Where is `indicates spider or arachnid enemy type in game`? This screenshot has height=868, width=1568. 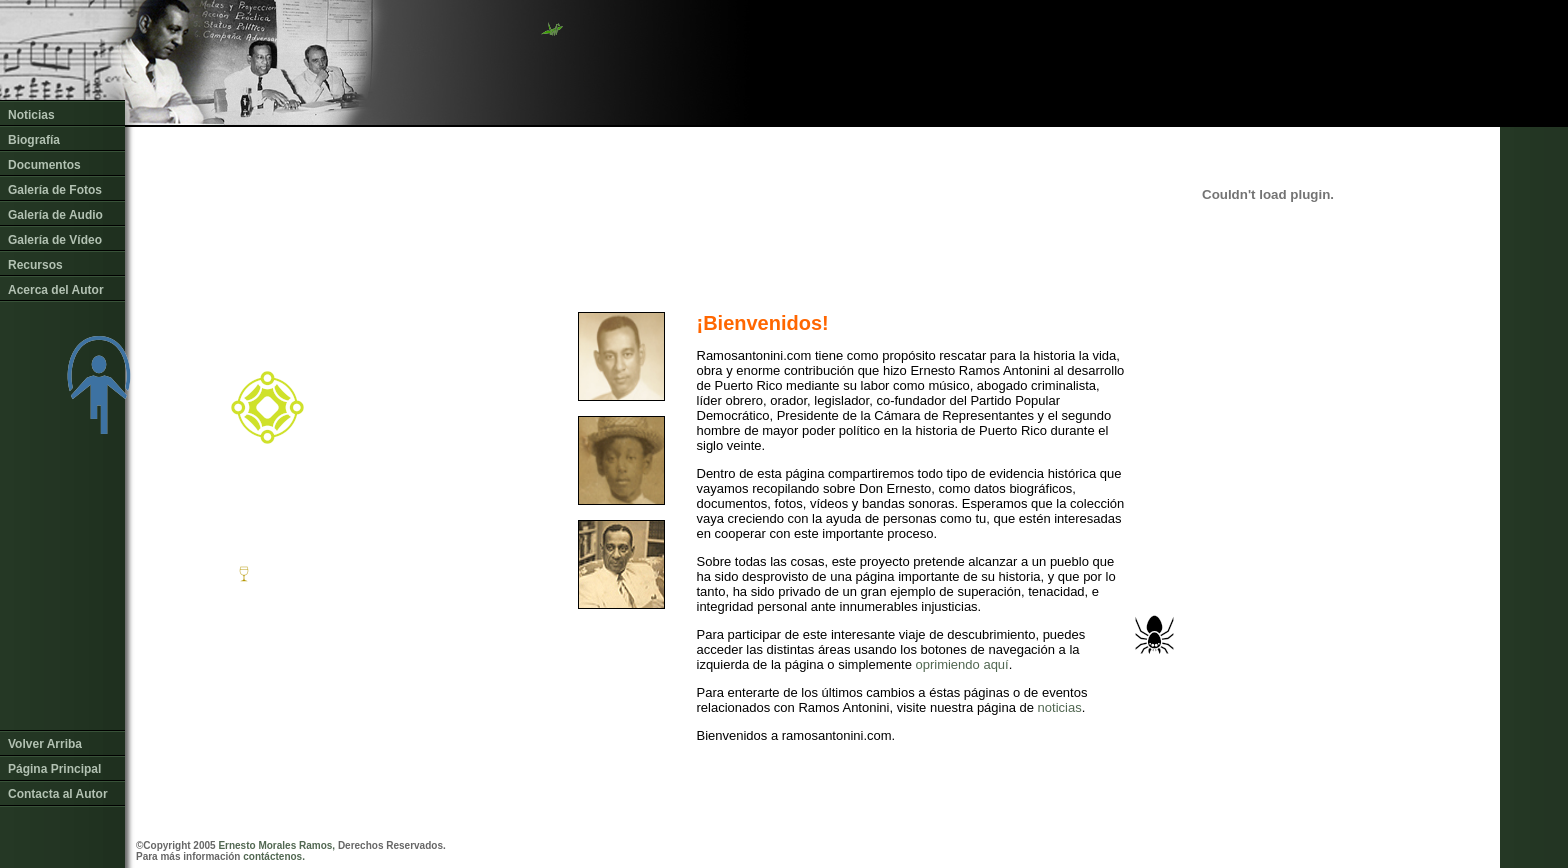 indicates spider or arachnid enemy type in game is located at coordinates (1154, 634).